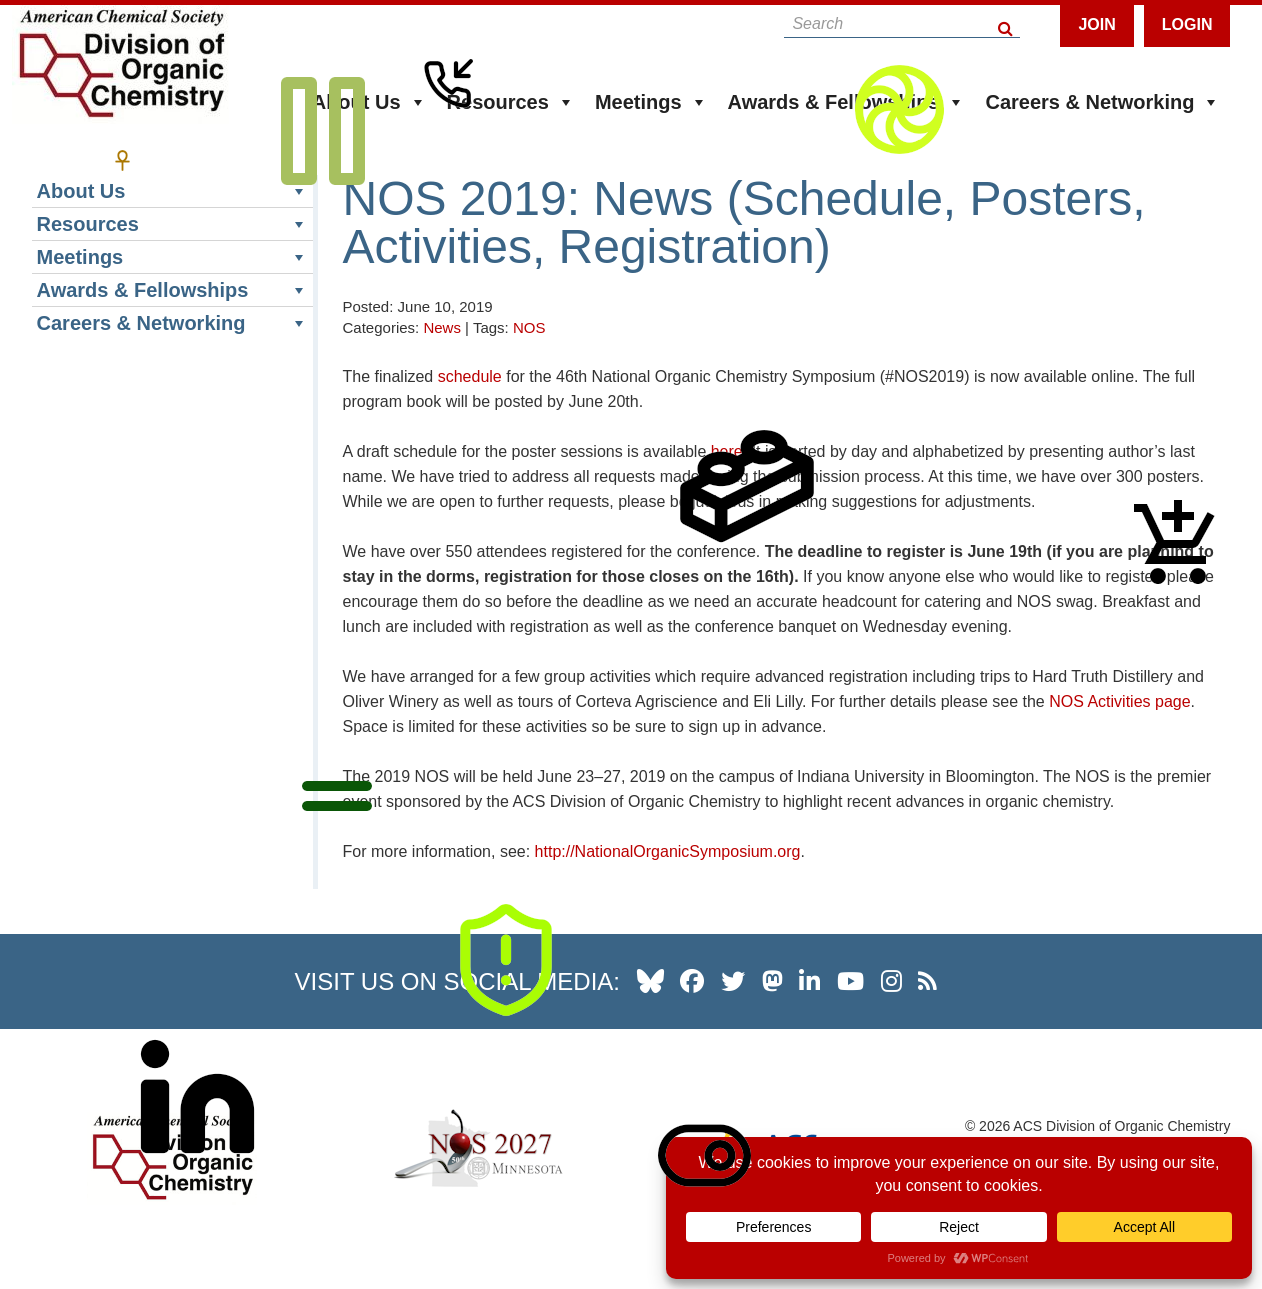 The height and width of the screenshot is (1289, 1262). Describe the element at coordinates (197, 1096) in the screenshot. I see `connect with LinkedIn profile` at that location.